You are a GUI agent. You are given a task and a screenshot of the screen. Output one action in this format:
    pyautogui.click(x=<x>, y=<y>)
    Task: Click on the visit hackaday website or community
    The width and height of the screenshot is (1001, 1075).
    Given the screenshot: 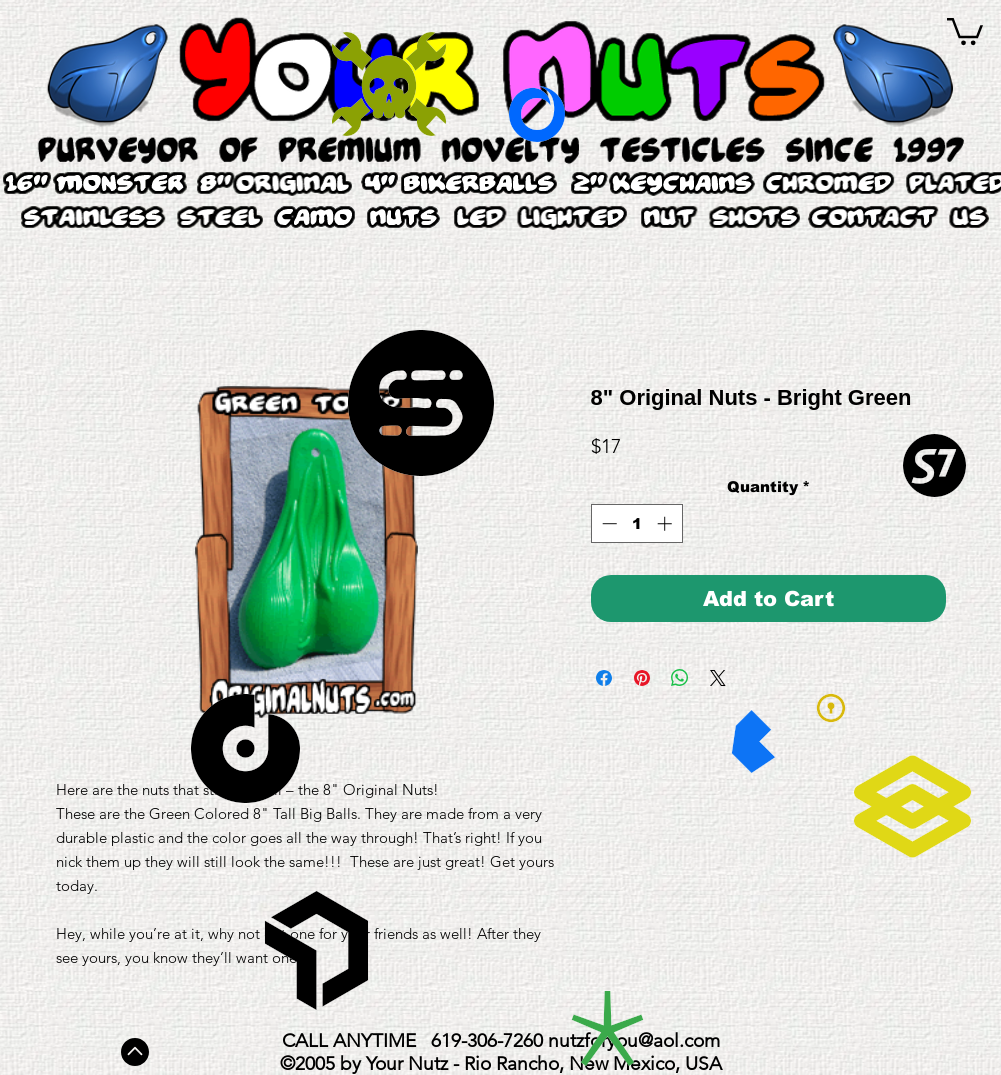 What is the action you would take?
    pyautogui.click(x=389, y=84)
    